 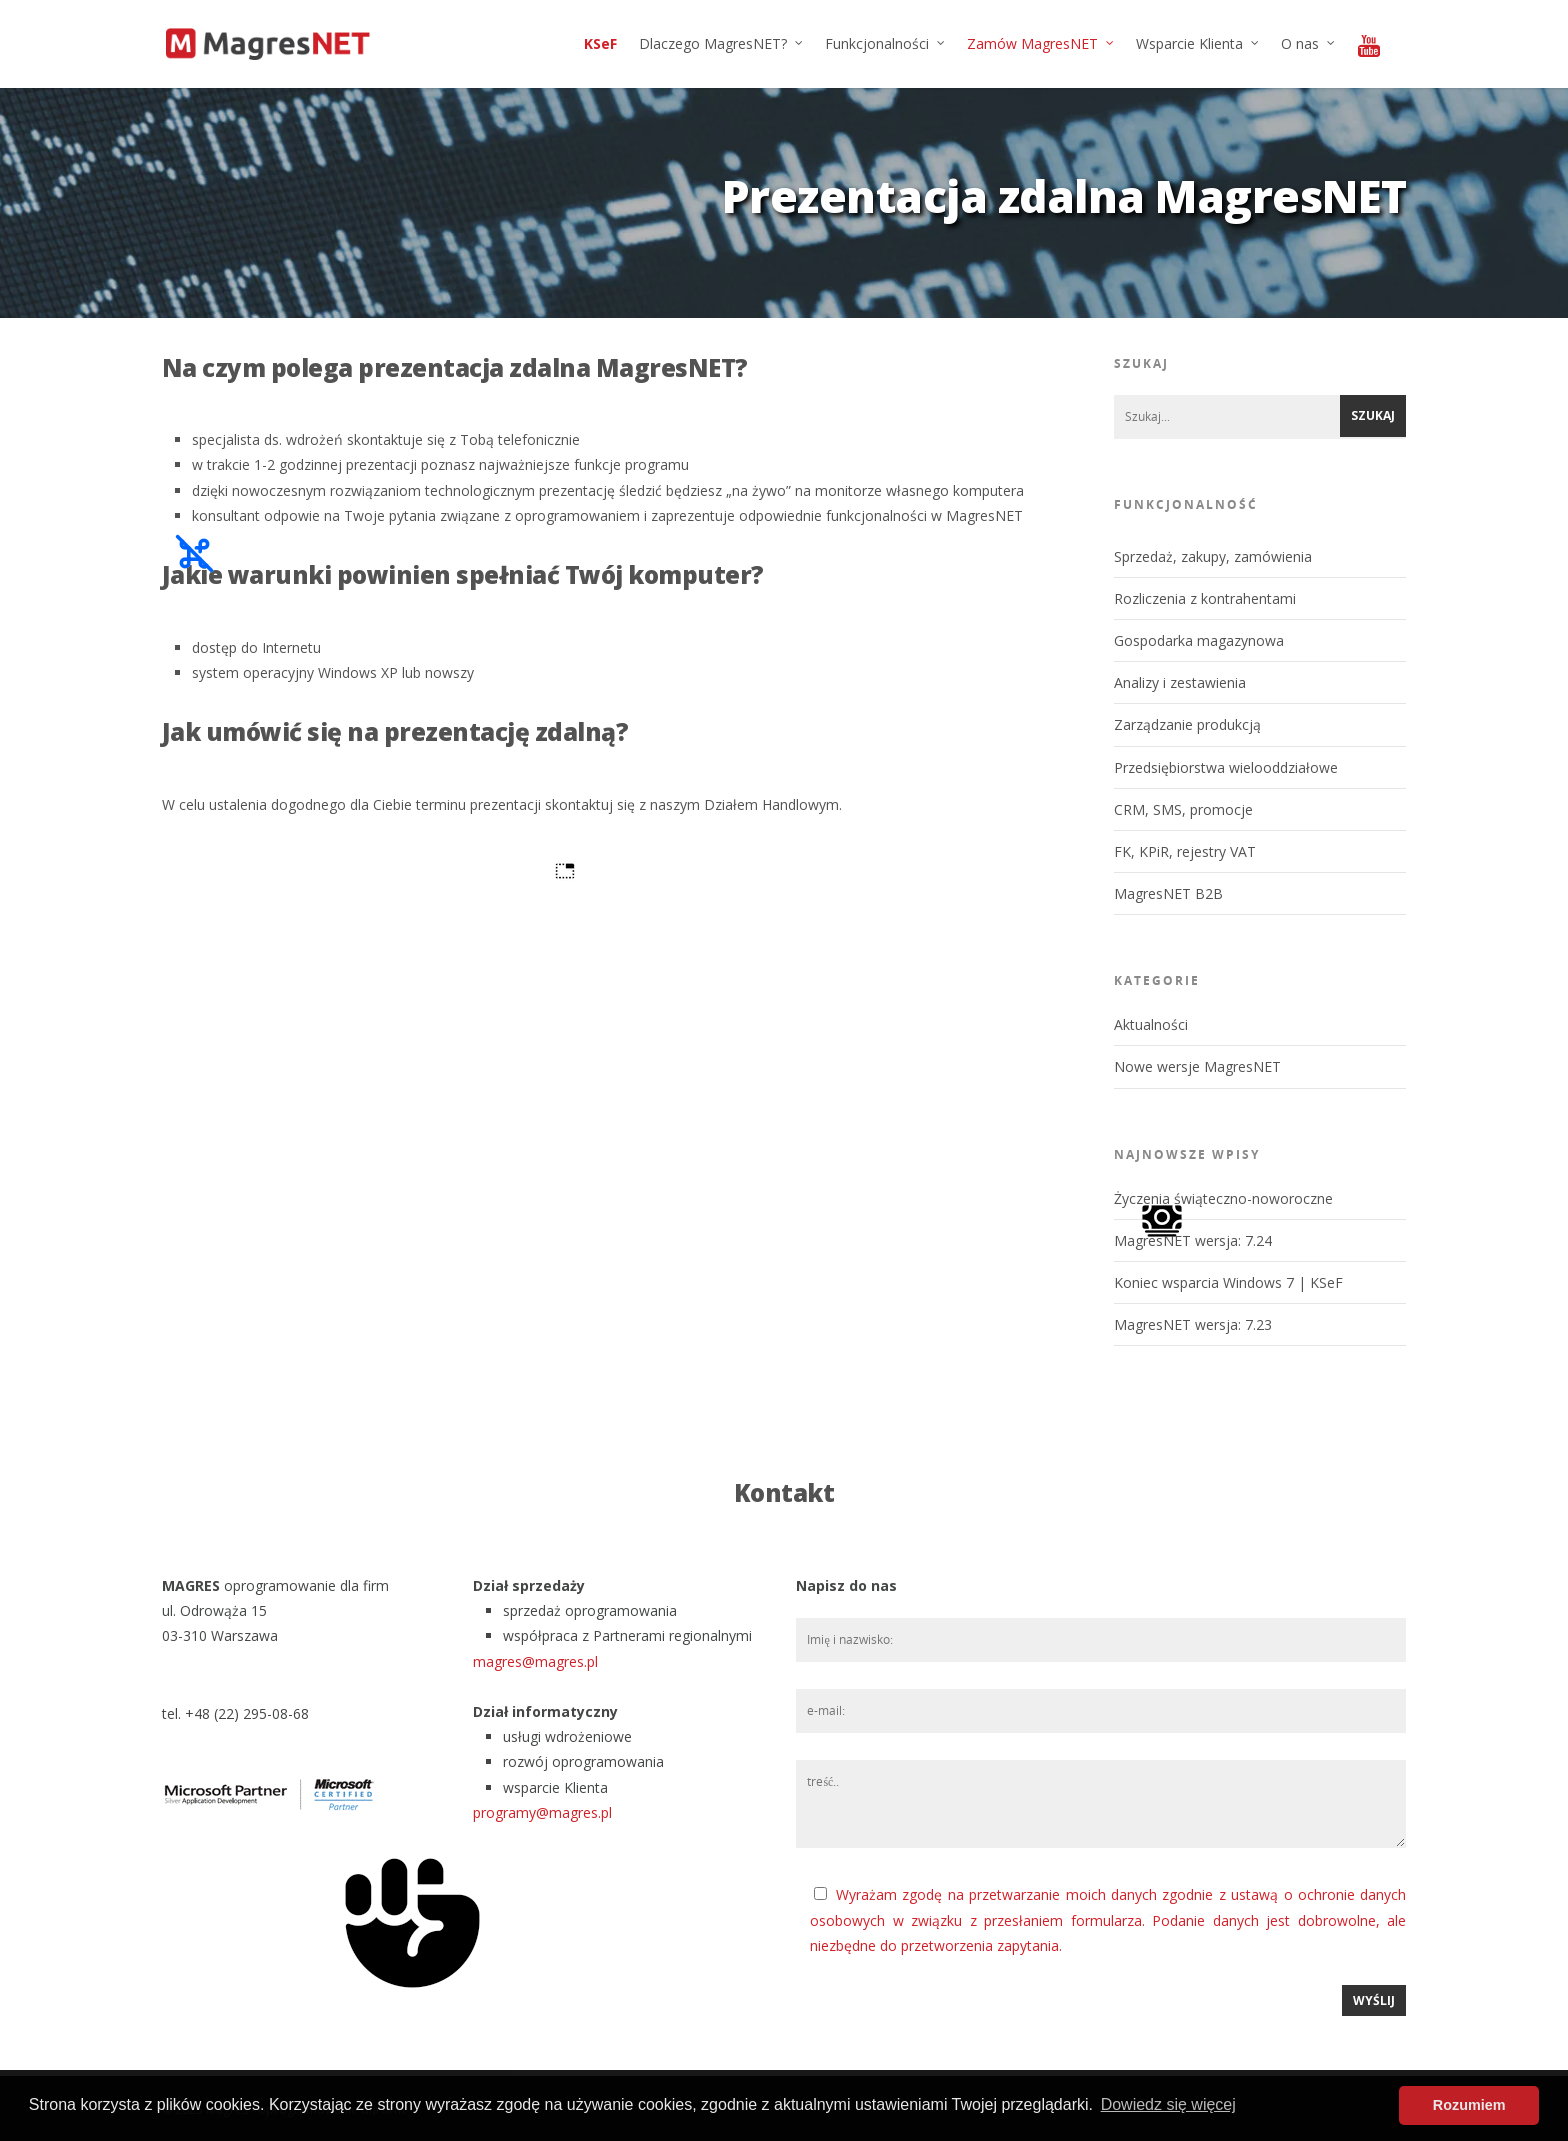 I want to click on indicates solidarity or support action, so click(x=412, y=1920).